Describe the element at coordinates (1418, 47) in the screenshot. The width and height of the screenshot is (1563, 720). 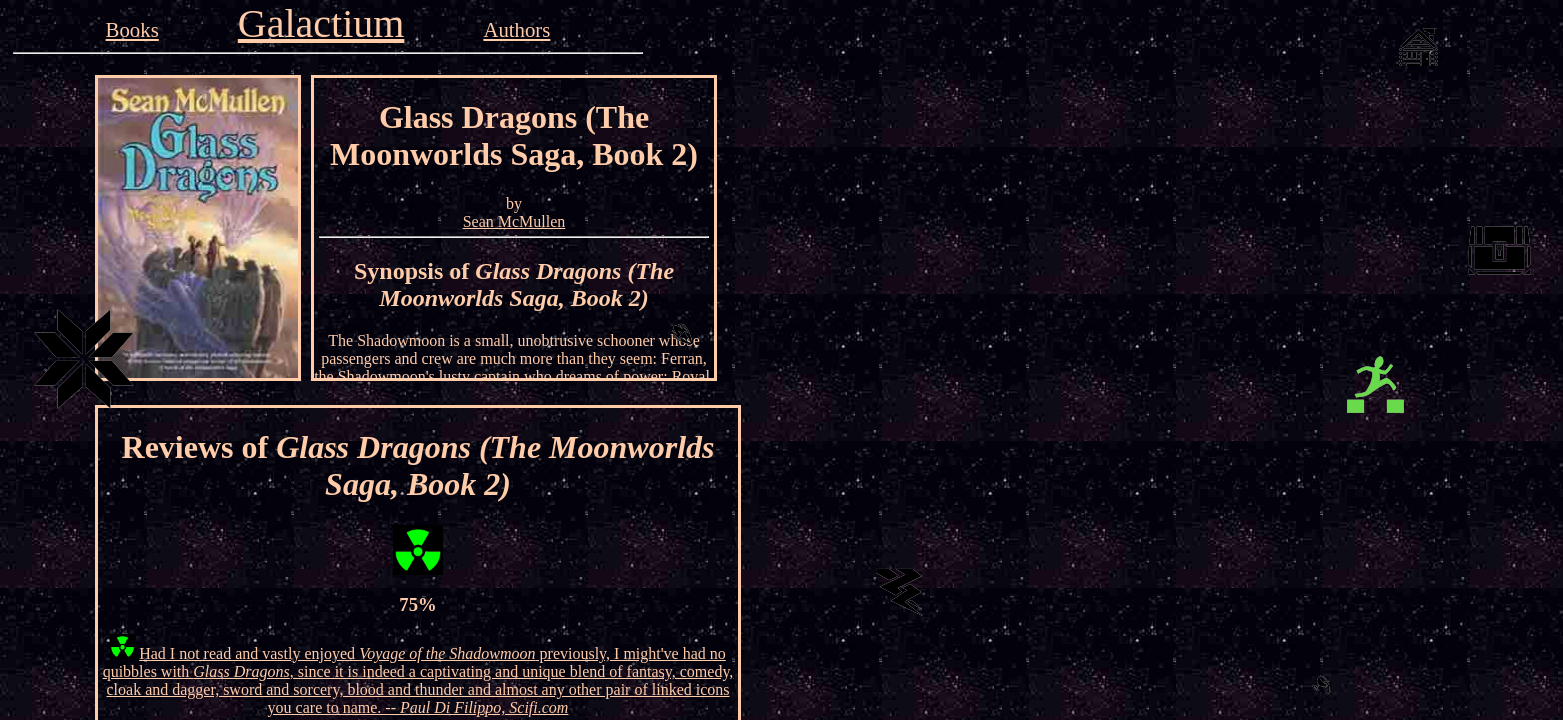
I see `select a cabin or lodge accommodation` at that location.